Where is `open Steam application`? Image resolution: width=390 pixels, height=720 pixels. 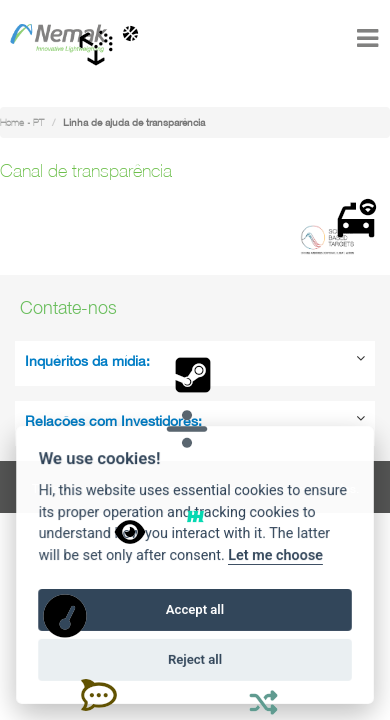
open Steam application is located at coordinates (193, 375).